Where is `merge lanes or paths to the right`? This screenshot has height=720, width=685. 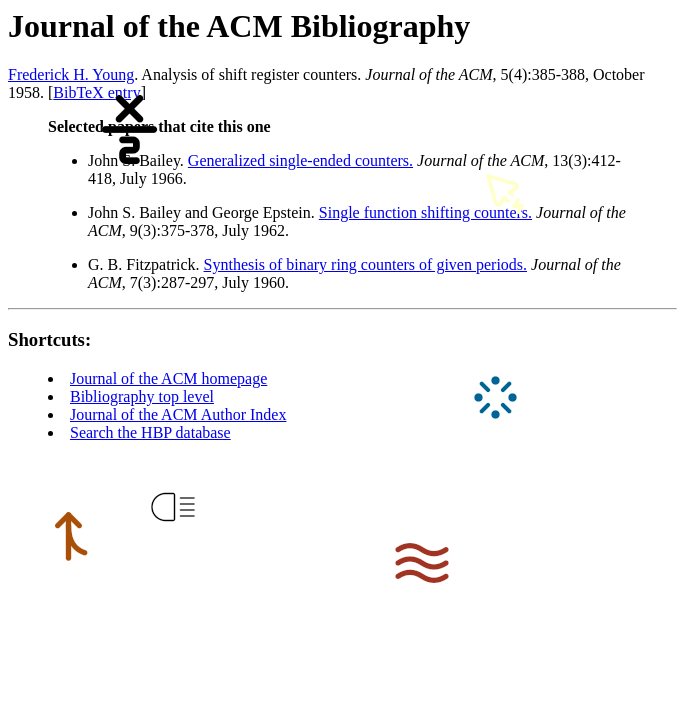
merge lanes or paths to the right is located at coordinates (68, 536).